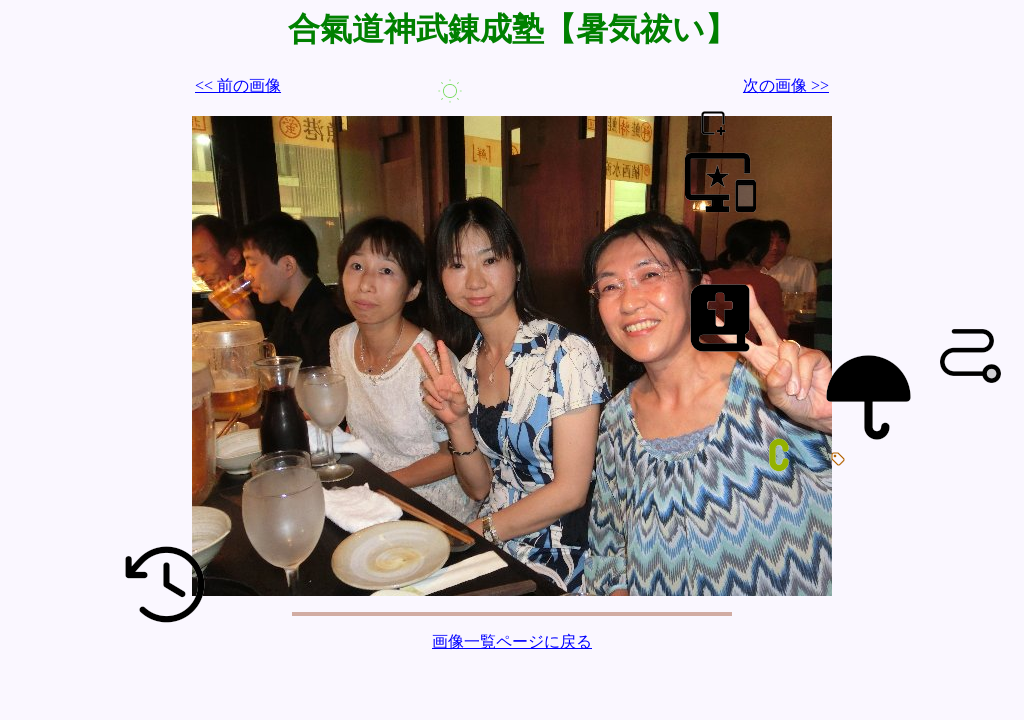 This screenshot has width=1024, height=720. What do you see at coordinates (868, 397) in the screenshot?
I see `view weather protection or rain forecast` at bounding box center [868, 397].